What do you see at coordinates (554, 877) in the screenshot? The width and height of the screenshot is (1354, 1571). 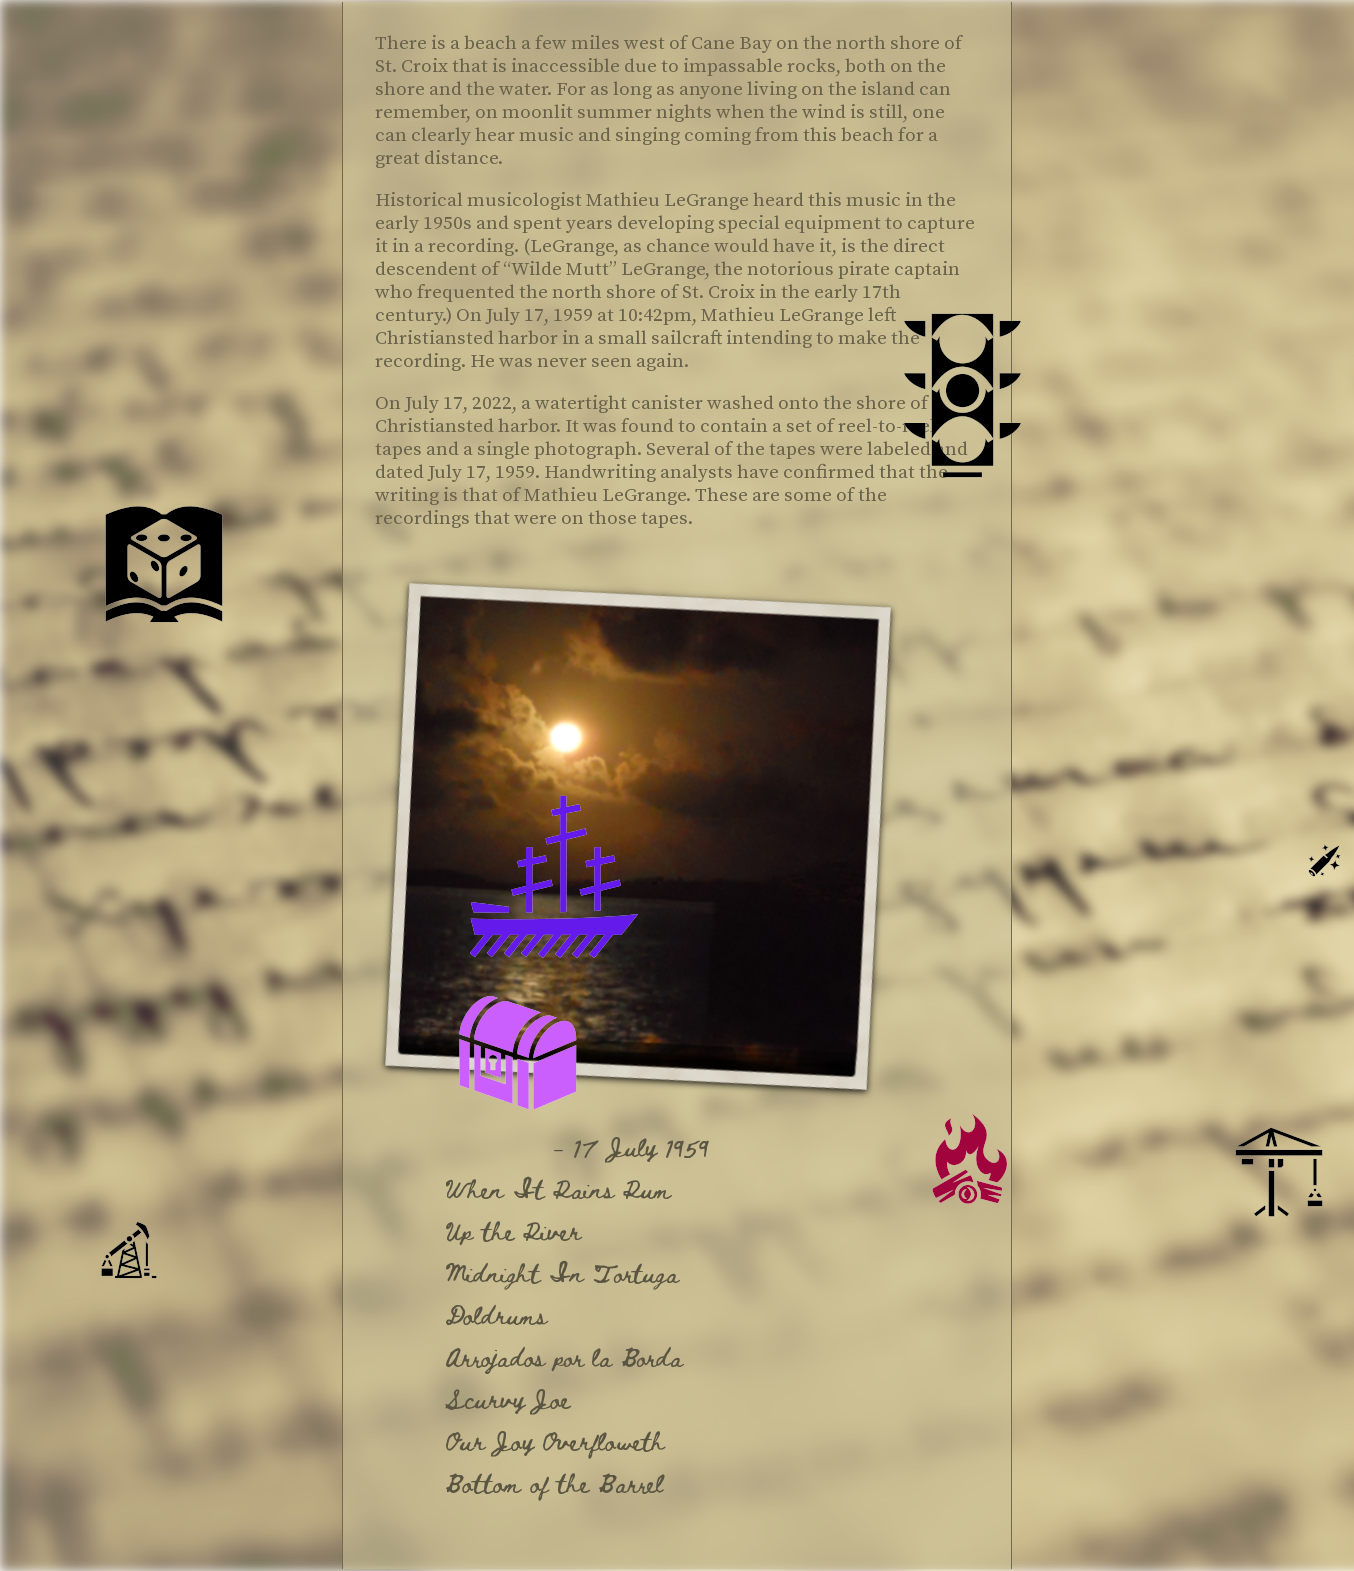 I see `select galley ship unit in strategy game` at bounding box center [554, 877].